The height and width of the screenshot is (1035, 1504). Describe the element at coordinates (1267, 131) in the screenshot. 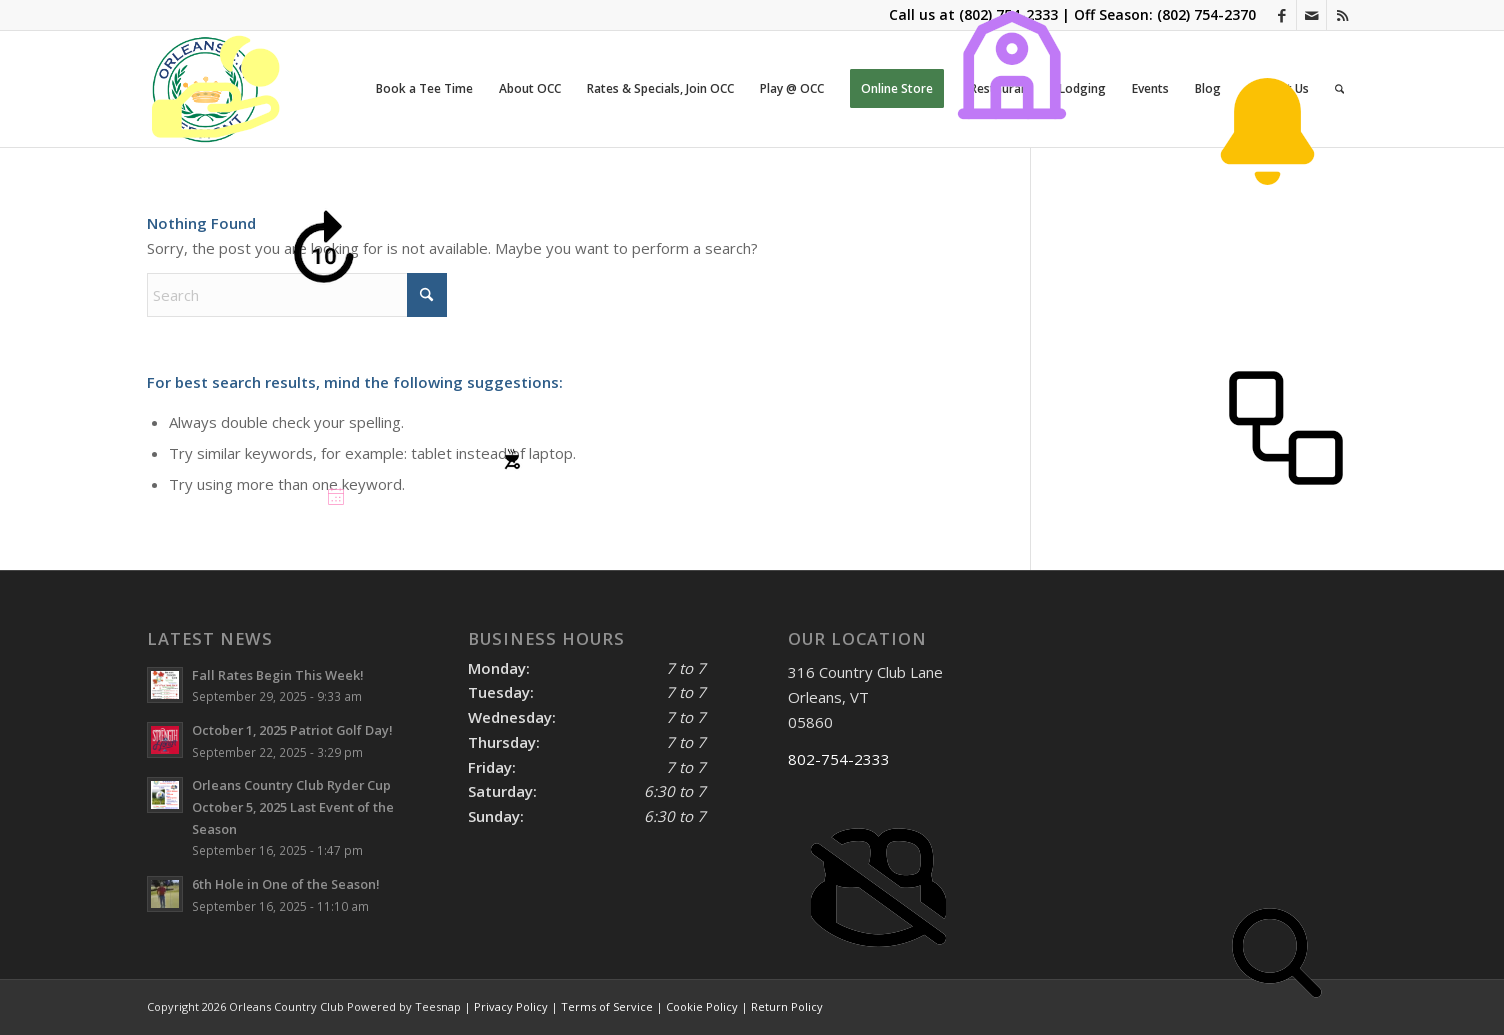

I see `view notifications` at that location.